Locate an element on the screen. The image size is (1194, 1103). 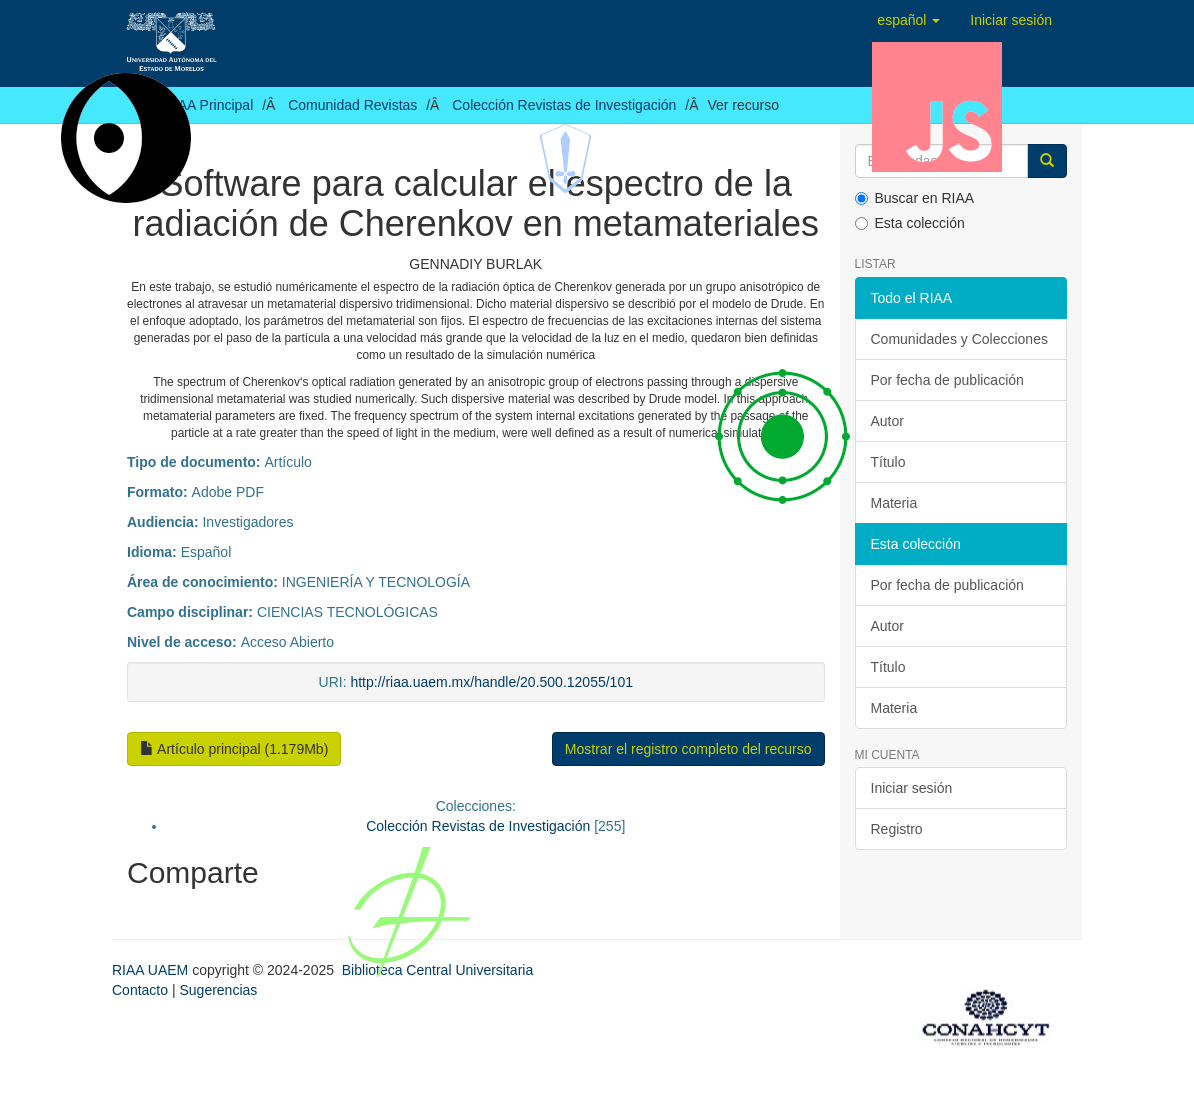
icomoon icon font service logo is located at coordinates (126, 138).